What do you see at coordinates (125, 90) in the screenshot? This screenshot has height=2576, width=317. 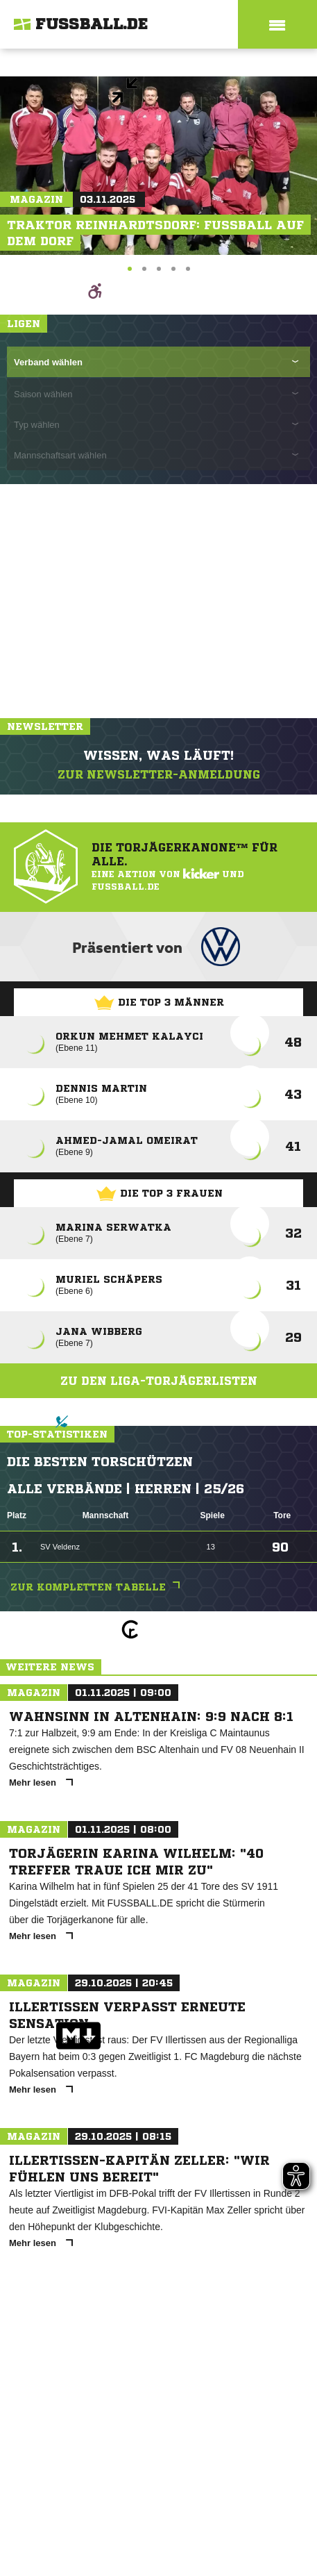 I see `collapse or minimize content` at bounding box center [125, 90].